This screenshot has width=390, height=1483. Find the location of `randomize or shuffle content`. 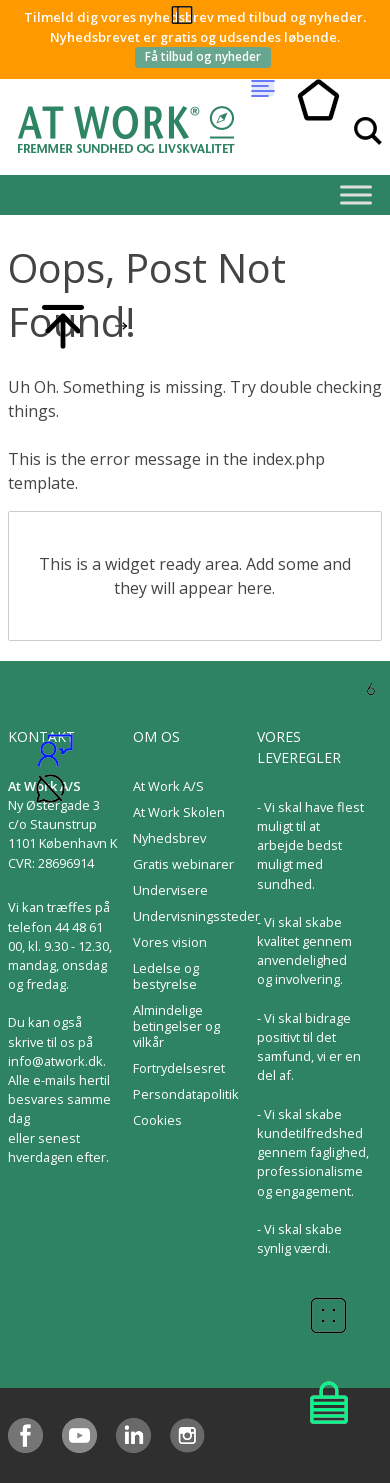

randomize or shuffle content is located at coordinates (328, 1315).